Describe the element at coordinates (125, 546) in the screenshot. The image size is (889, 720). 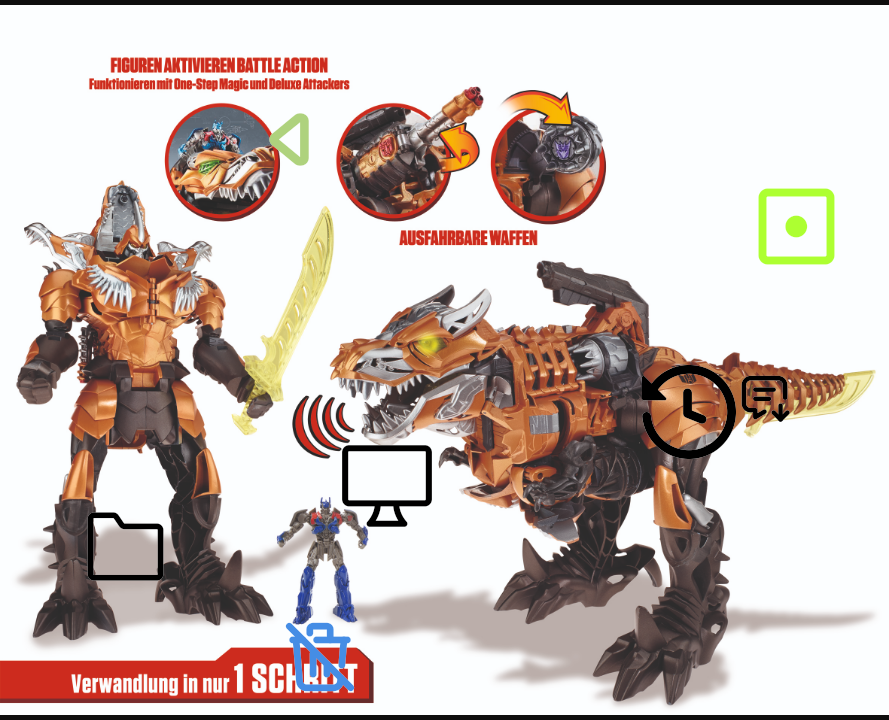
I see `open folder or directory` at that location.